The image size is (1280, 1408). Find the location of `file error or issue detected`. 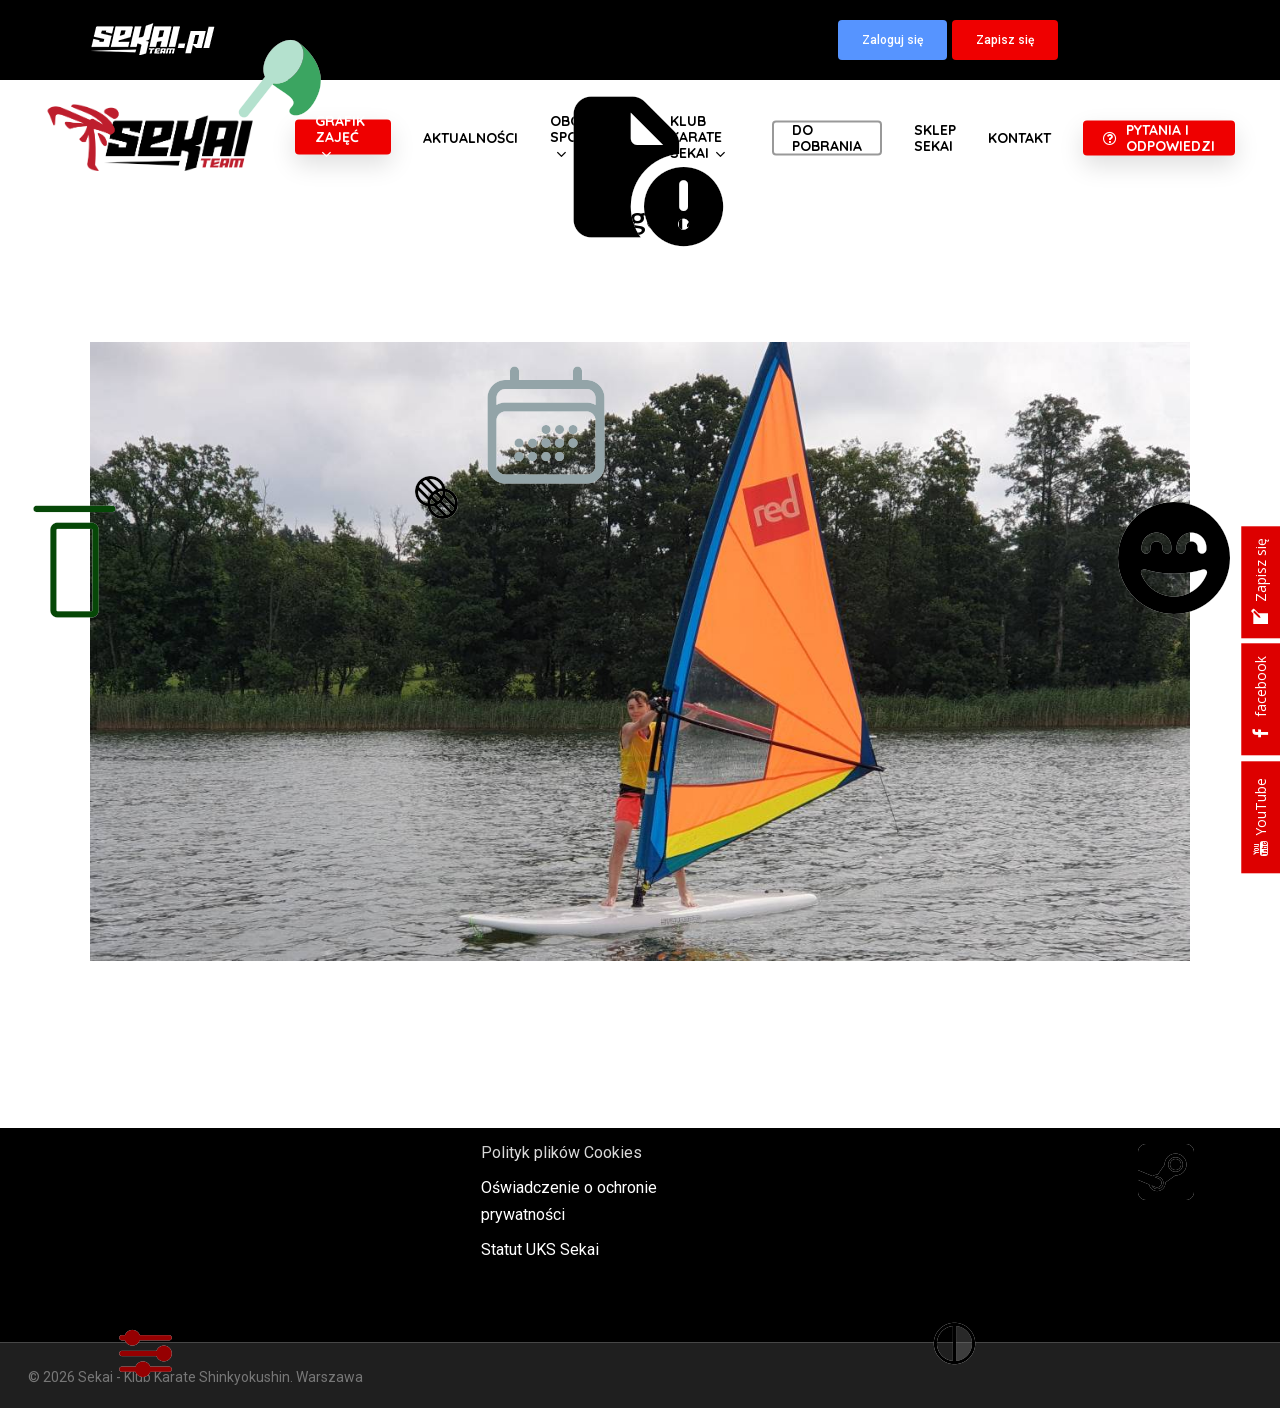

file error or issue detected is located at coordinates (644, 167).